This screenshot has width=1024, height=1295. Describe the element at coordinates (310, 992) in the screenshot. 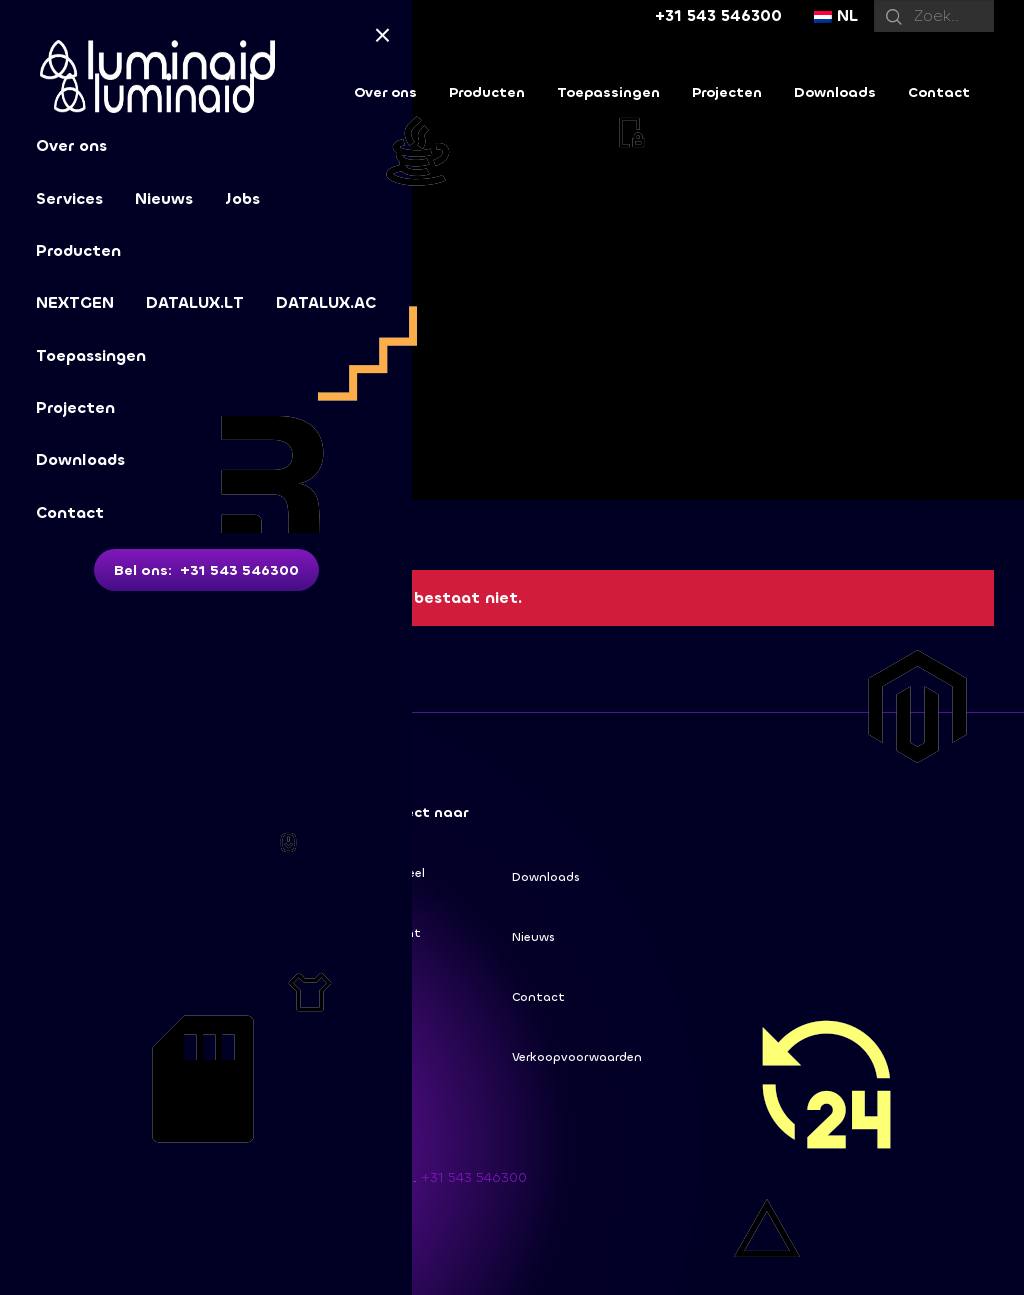

I see `browse clothing or apparel items` at that location.